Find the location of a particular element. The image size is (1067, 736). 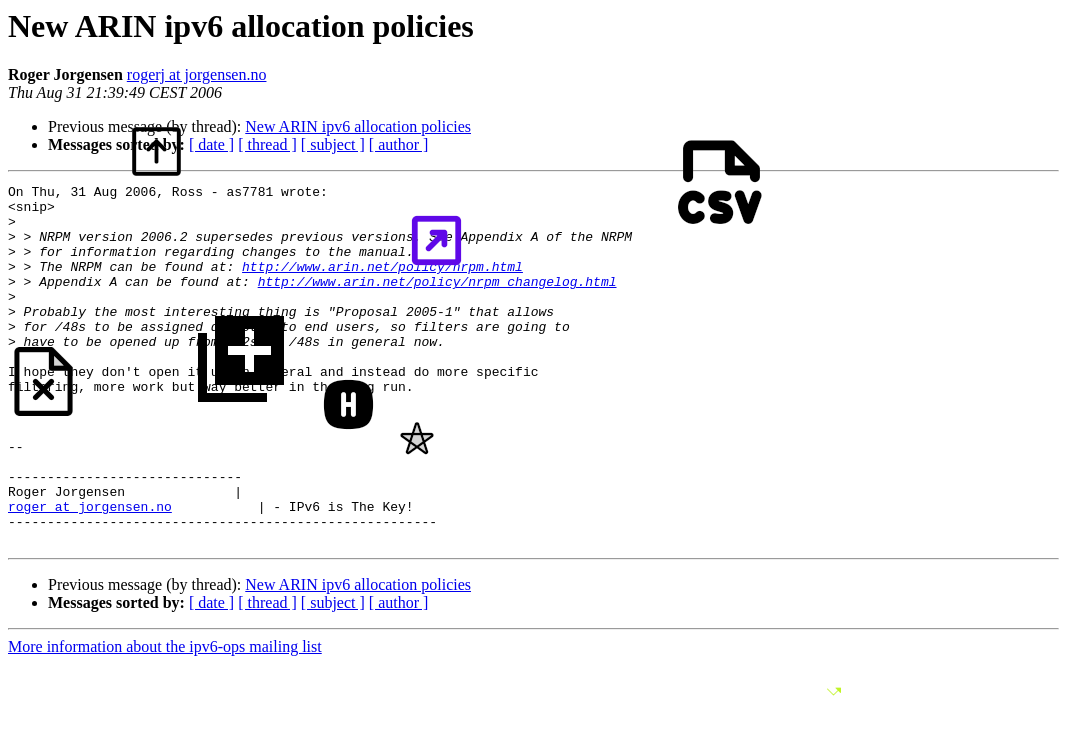

open or view a CSV file is located at coordinates (721, 185).